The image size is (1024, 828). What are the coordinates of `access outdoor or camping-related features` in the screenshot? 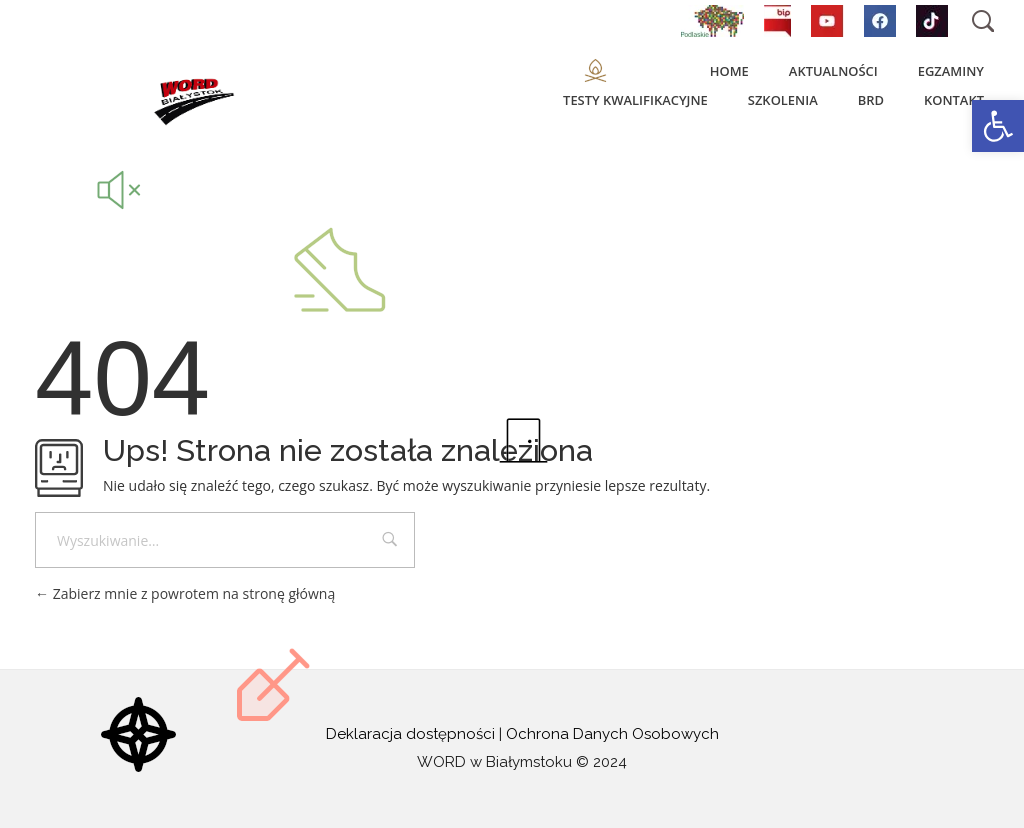 It's located at (595, 70).